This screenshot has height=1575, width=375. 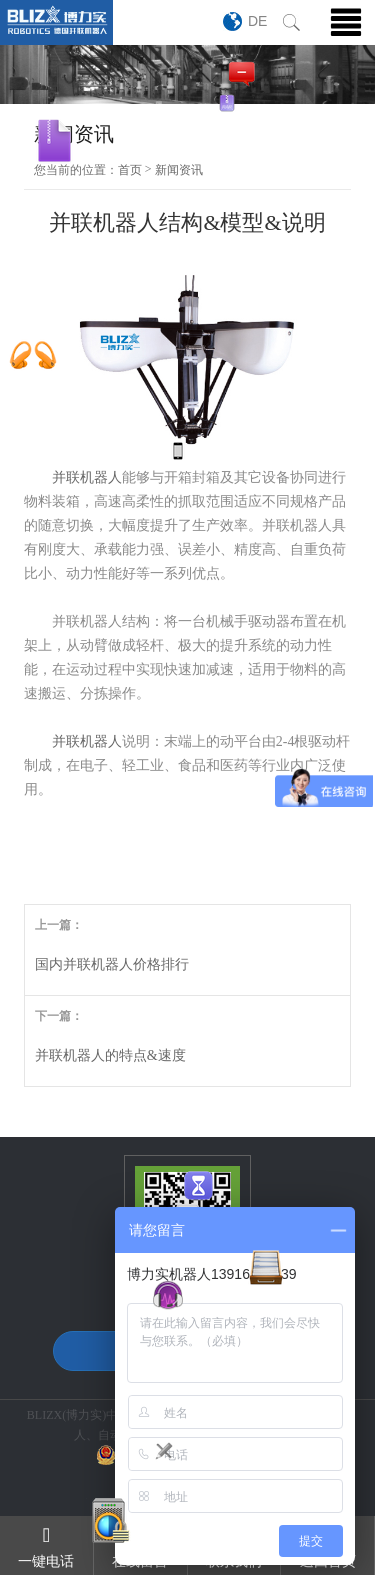 I want to click on a bzip-compressed tar archive file, so click(x=54, y=141).